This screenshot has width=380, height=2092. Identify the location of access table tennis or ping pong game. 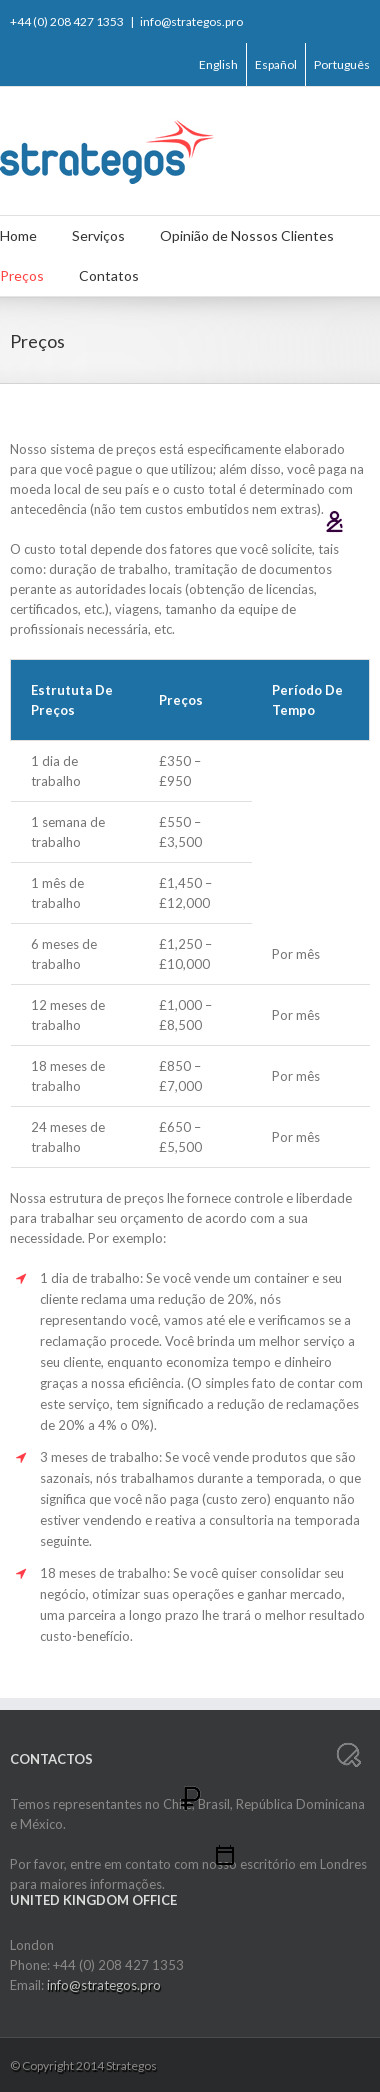
(348, 1754).